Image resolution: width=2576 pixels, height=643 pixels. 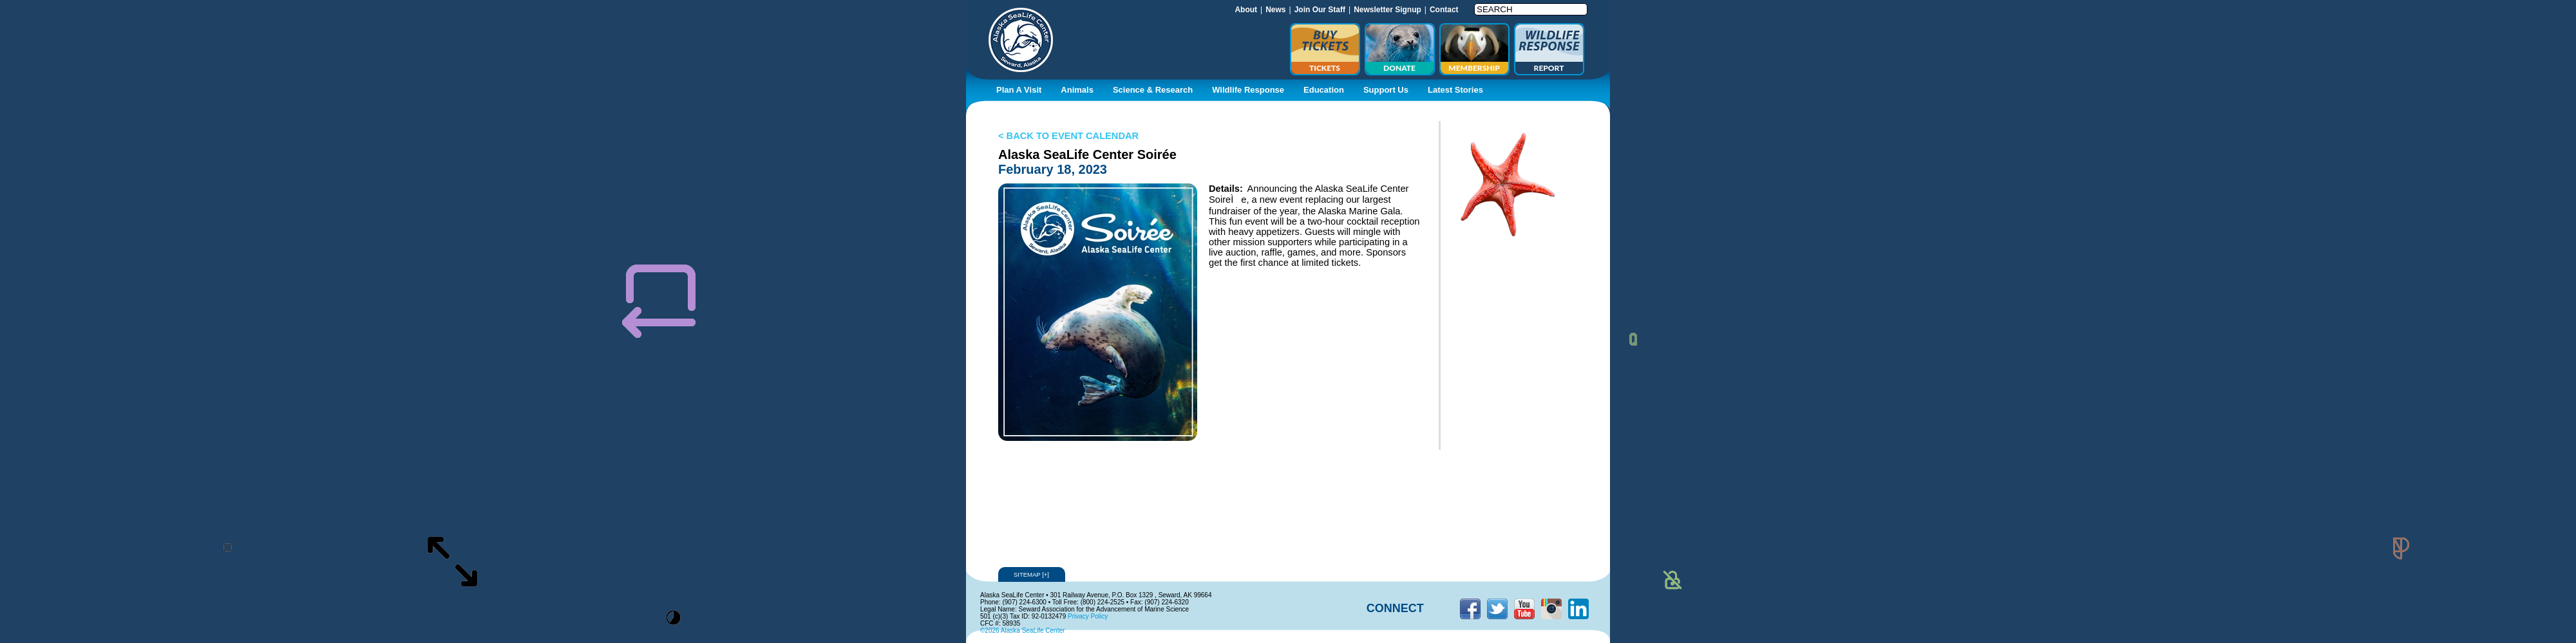 I want to click on expand to fullscreen mode, so click(x=452, y=561).